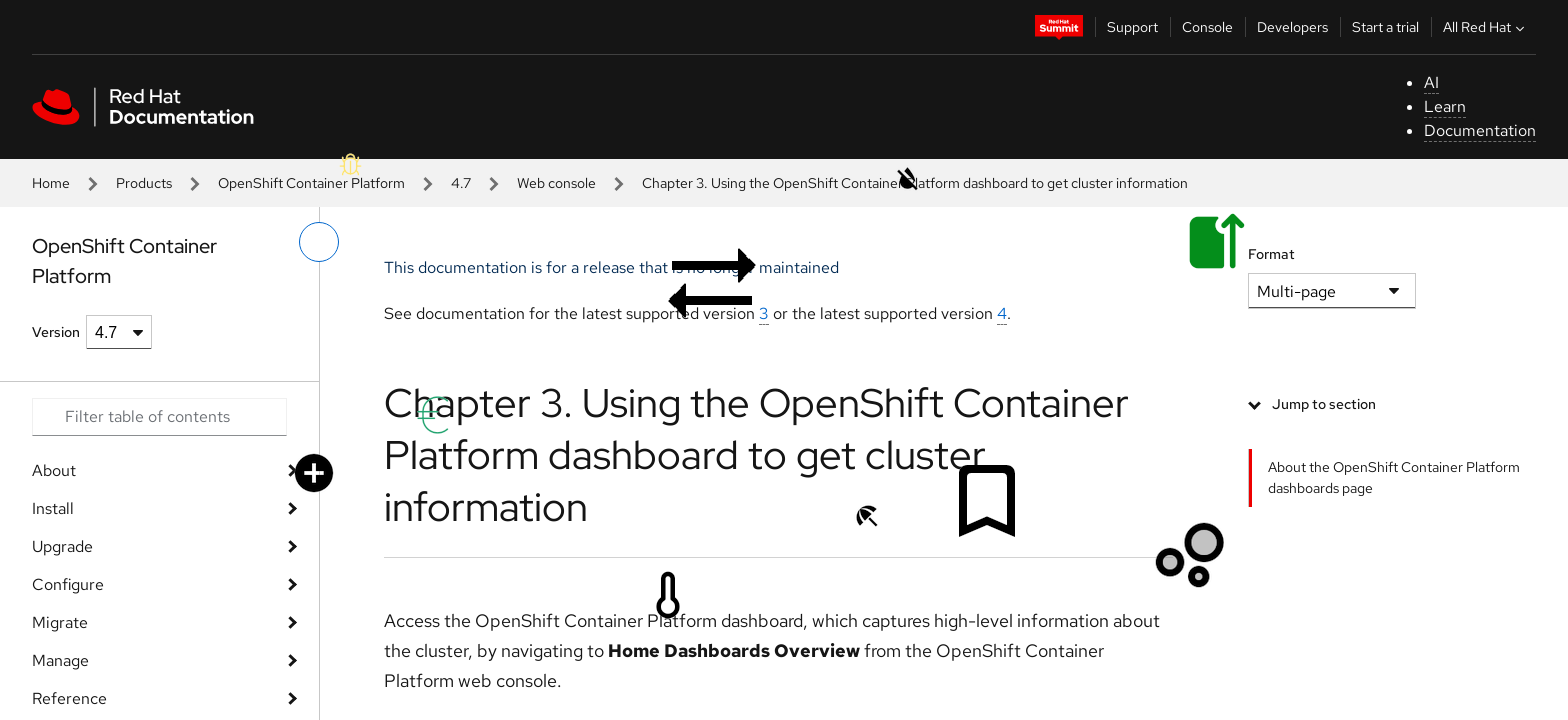 This screenshot has height=720, width=1568. Describe the element at coordinates (867, 516) in the screenshot. I see `access beach or vacation-related information` at that location.